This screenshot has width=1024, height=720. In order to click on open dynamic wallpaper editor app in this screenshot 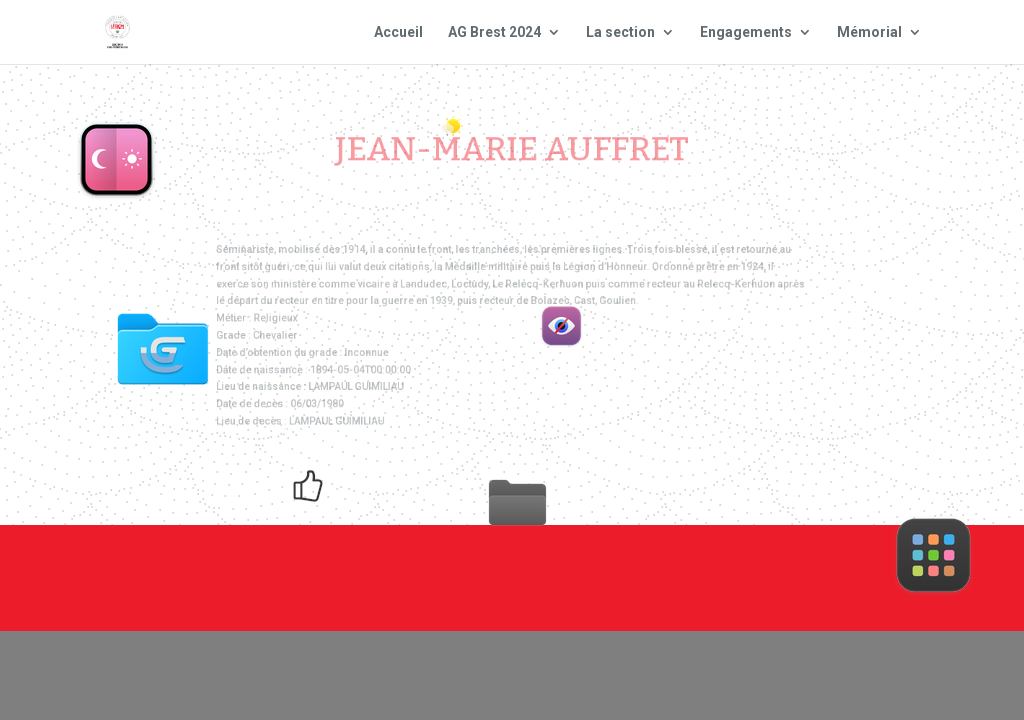, I will do `click(116, 159)`.